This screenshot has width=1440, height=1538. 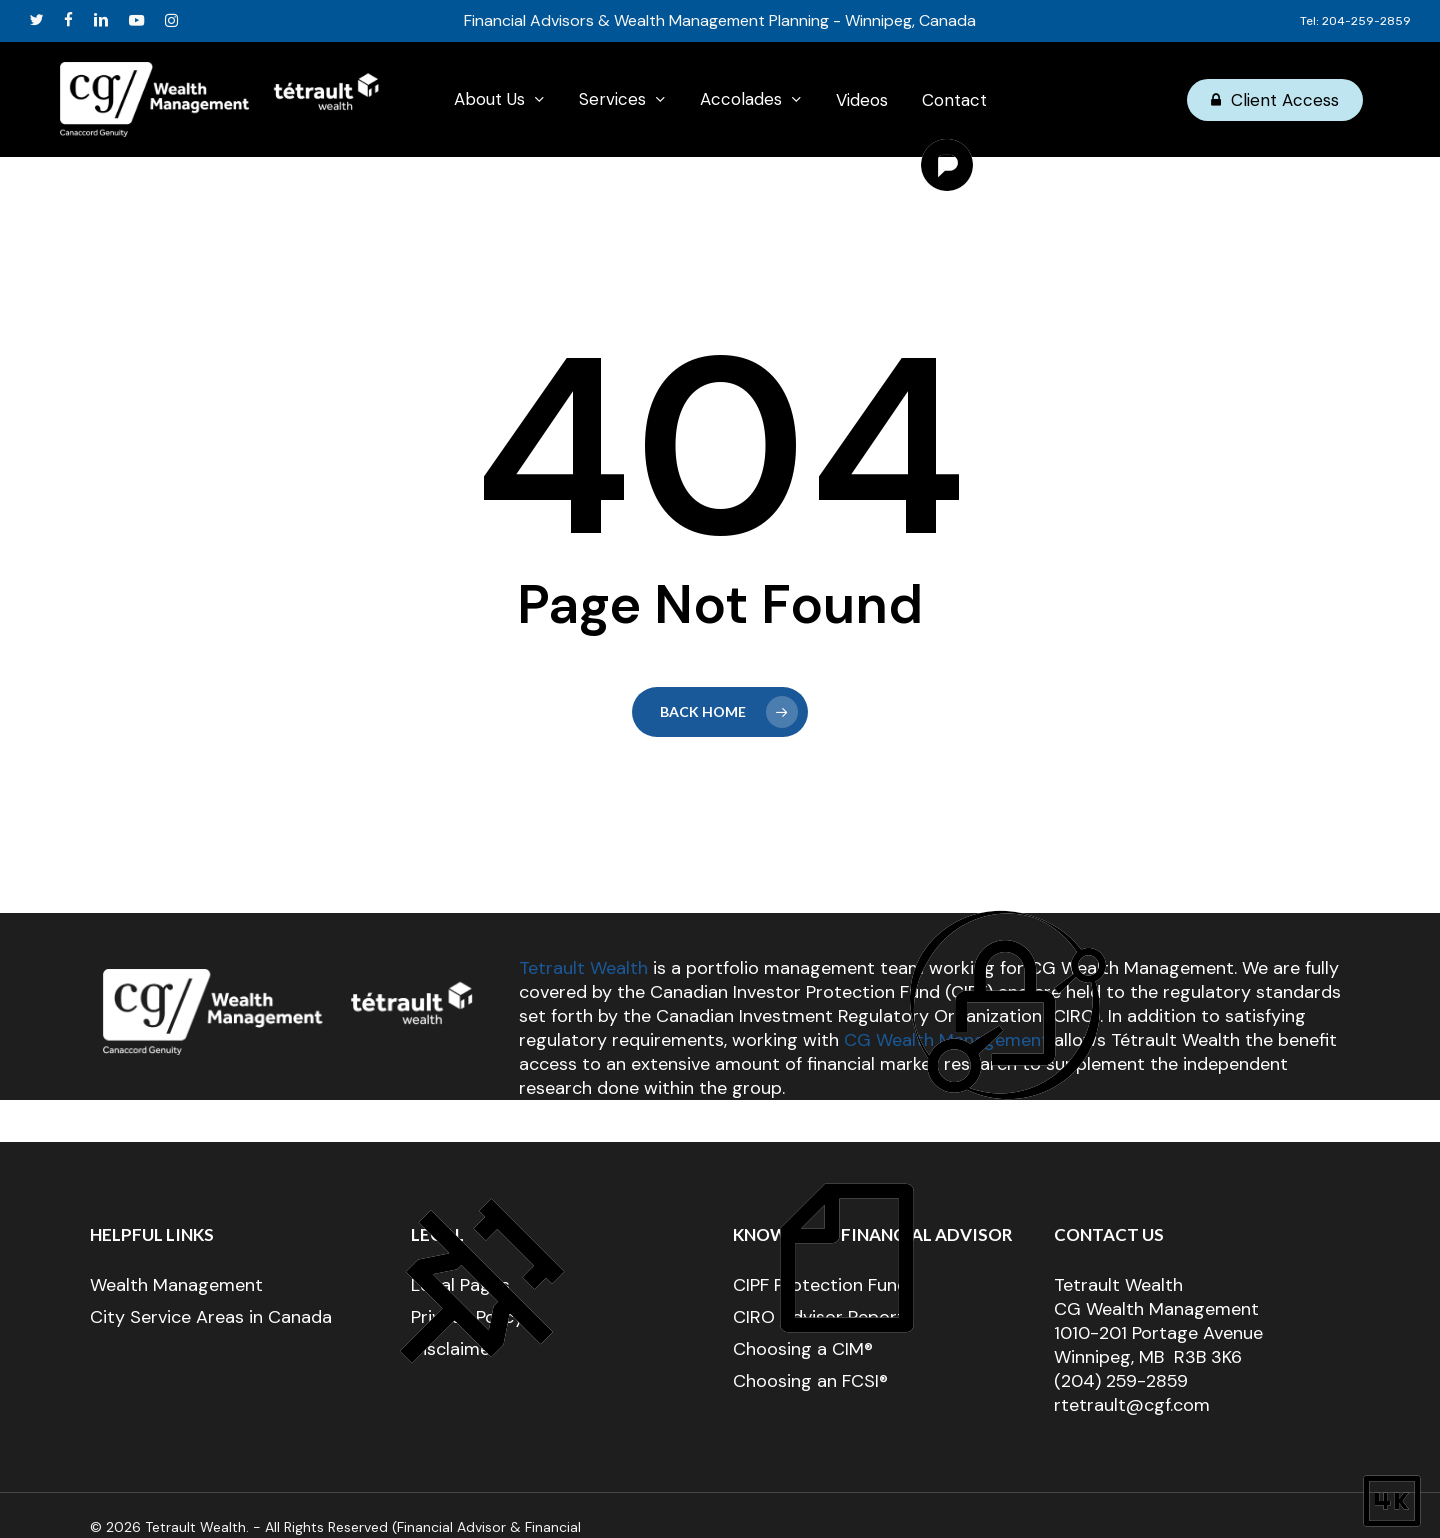 What do you see at coordinates (1392, 1501) in the screenshot?
I see `indicates 4k video resolution is available` at bounding box center [1392, 1501].